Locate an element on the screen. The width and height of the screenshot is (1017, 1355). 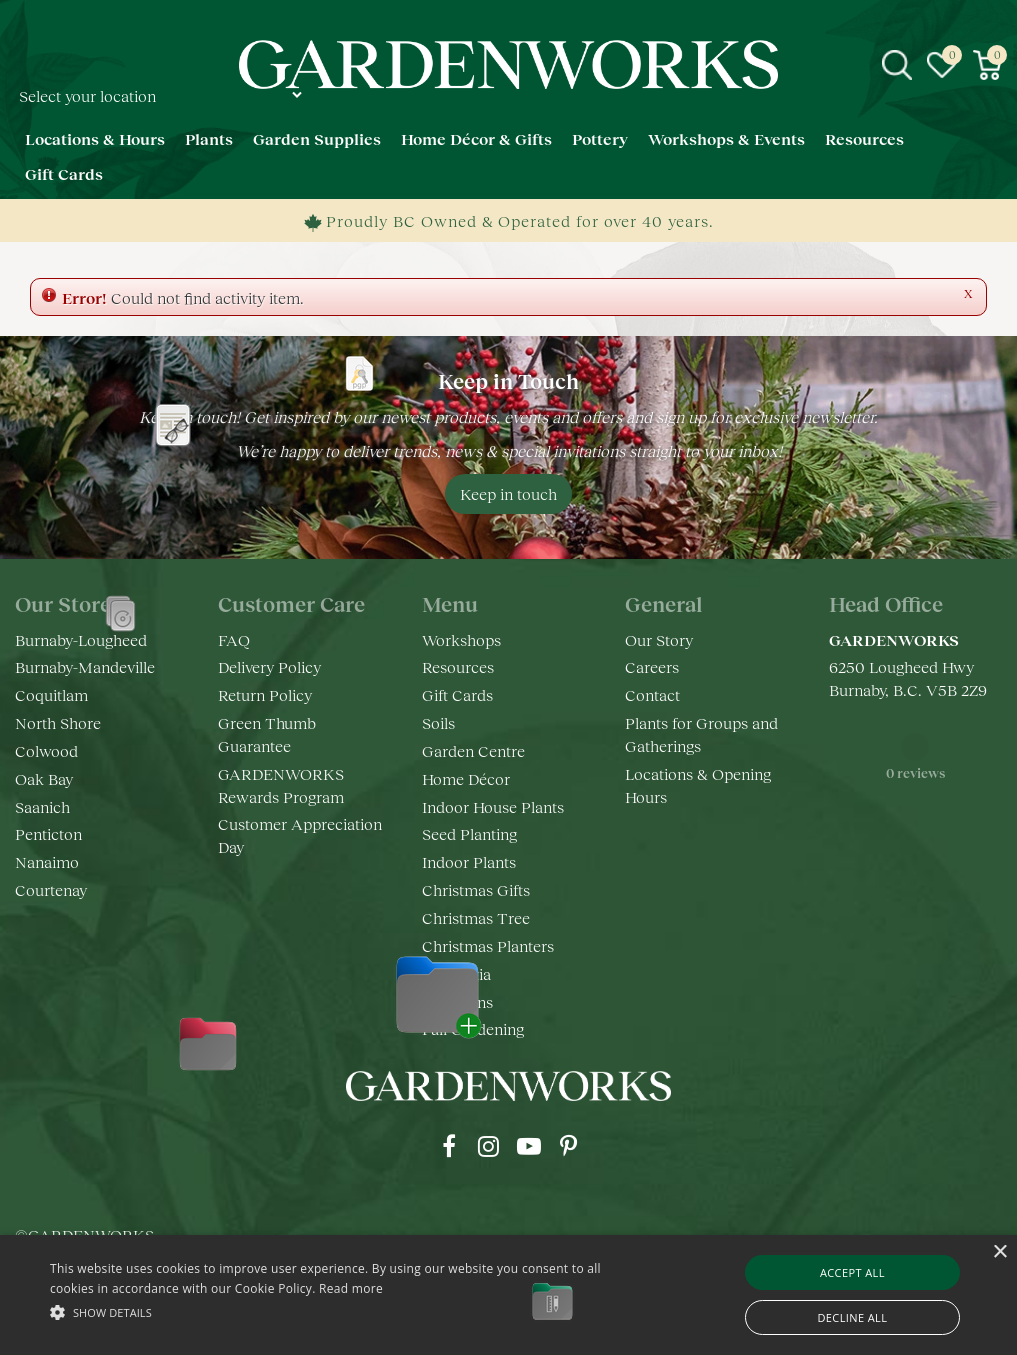
create a new folder is located at coordinates (437, 994).